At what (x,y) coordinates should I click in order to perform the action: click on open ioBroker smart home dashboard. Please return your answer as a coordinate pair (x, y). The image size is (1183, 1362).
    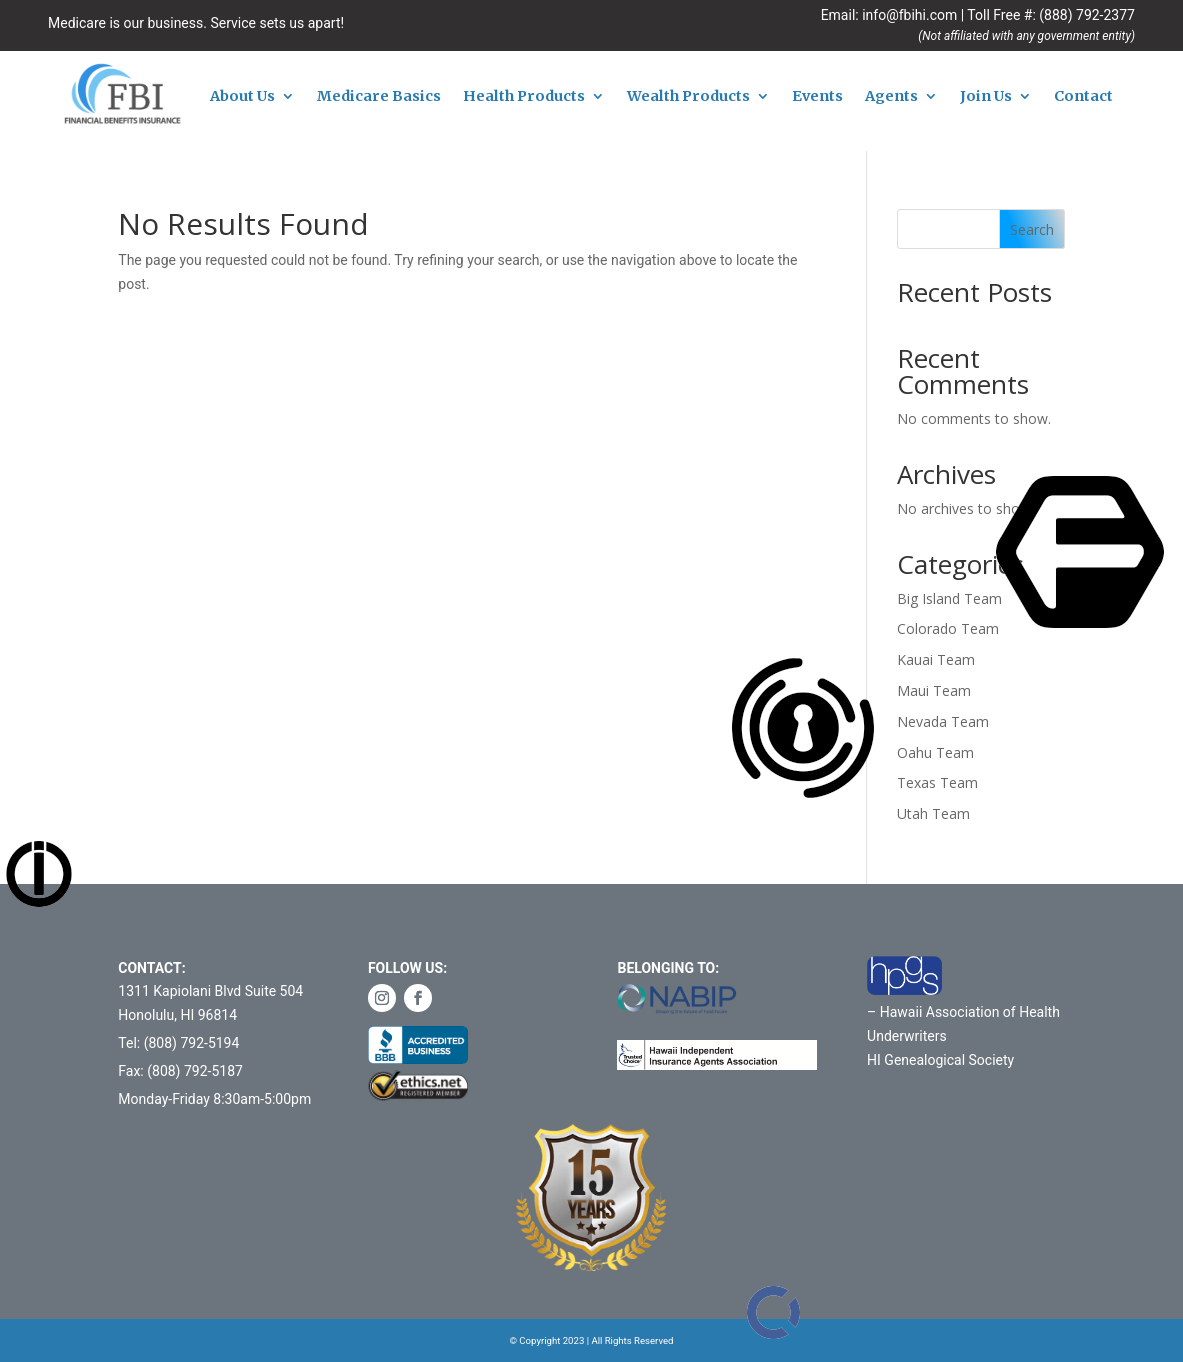
    Looking at the image, I should click on (39, 874).